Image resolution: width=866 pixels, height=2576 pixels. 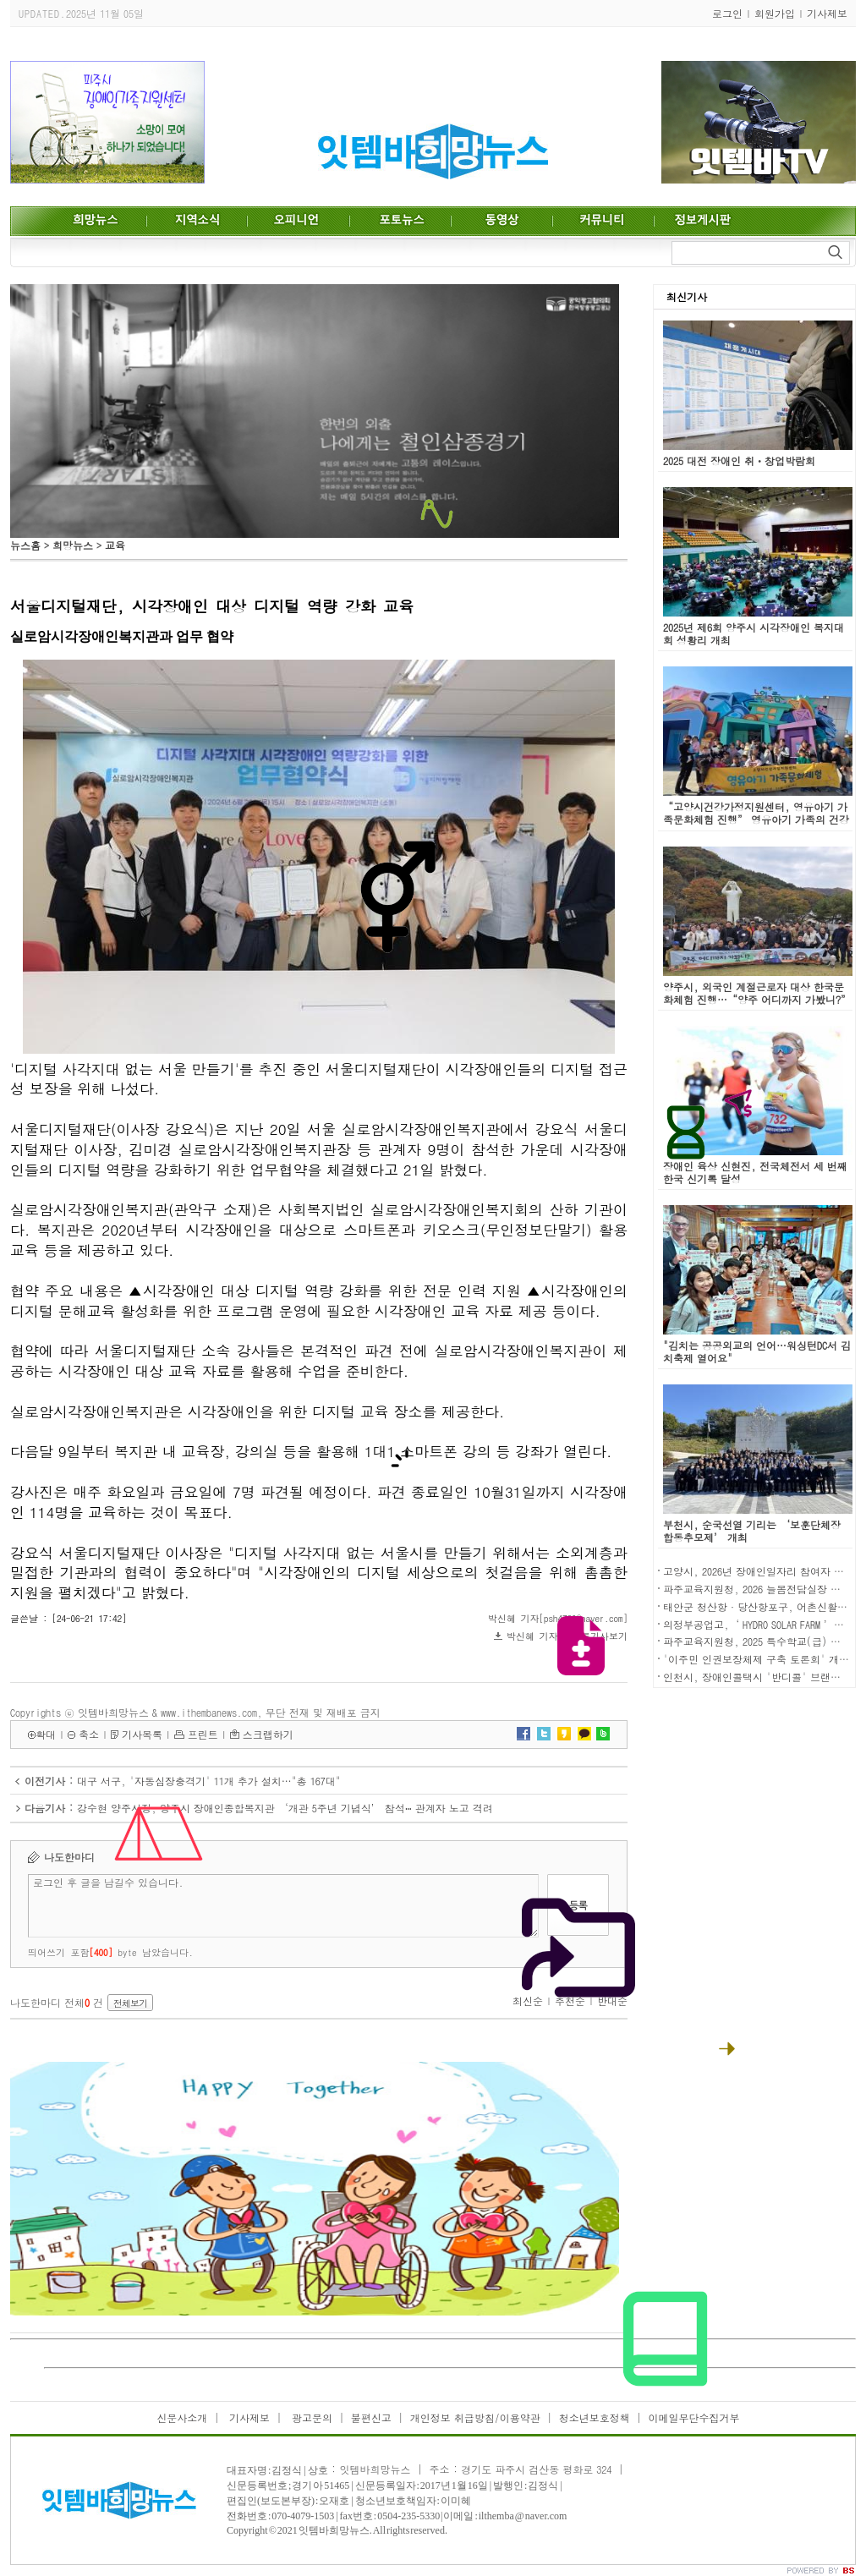 What do you see at coordinates (726, 2048) in the screenshot?
I see `navigate to the next item or screen` at bounding box center [726, 2048].